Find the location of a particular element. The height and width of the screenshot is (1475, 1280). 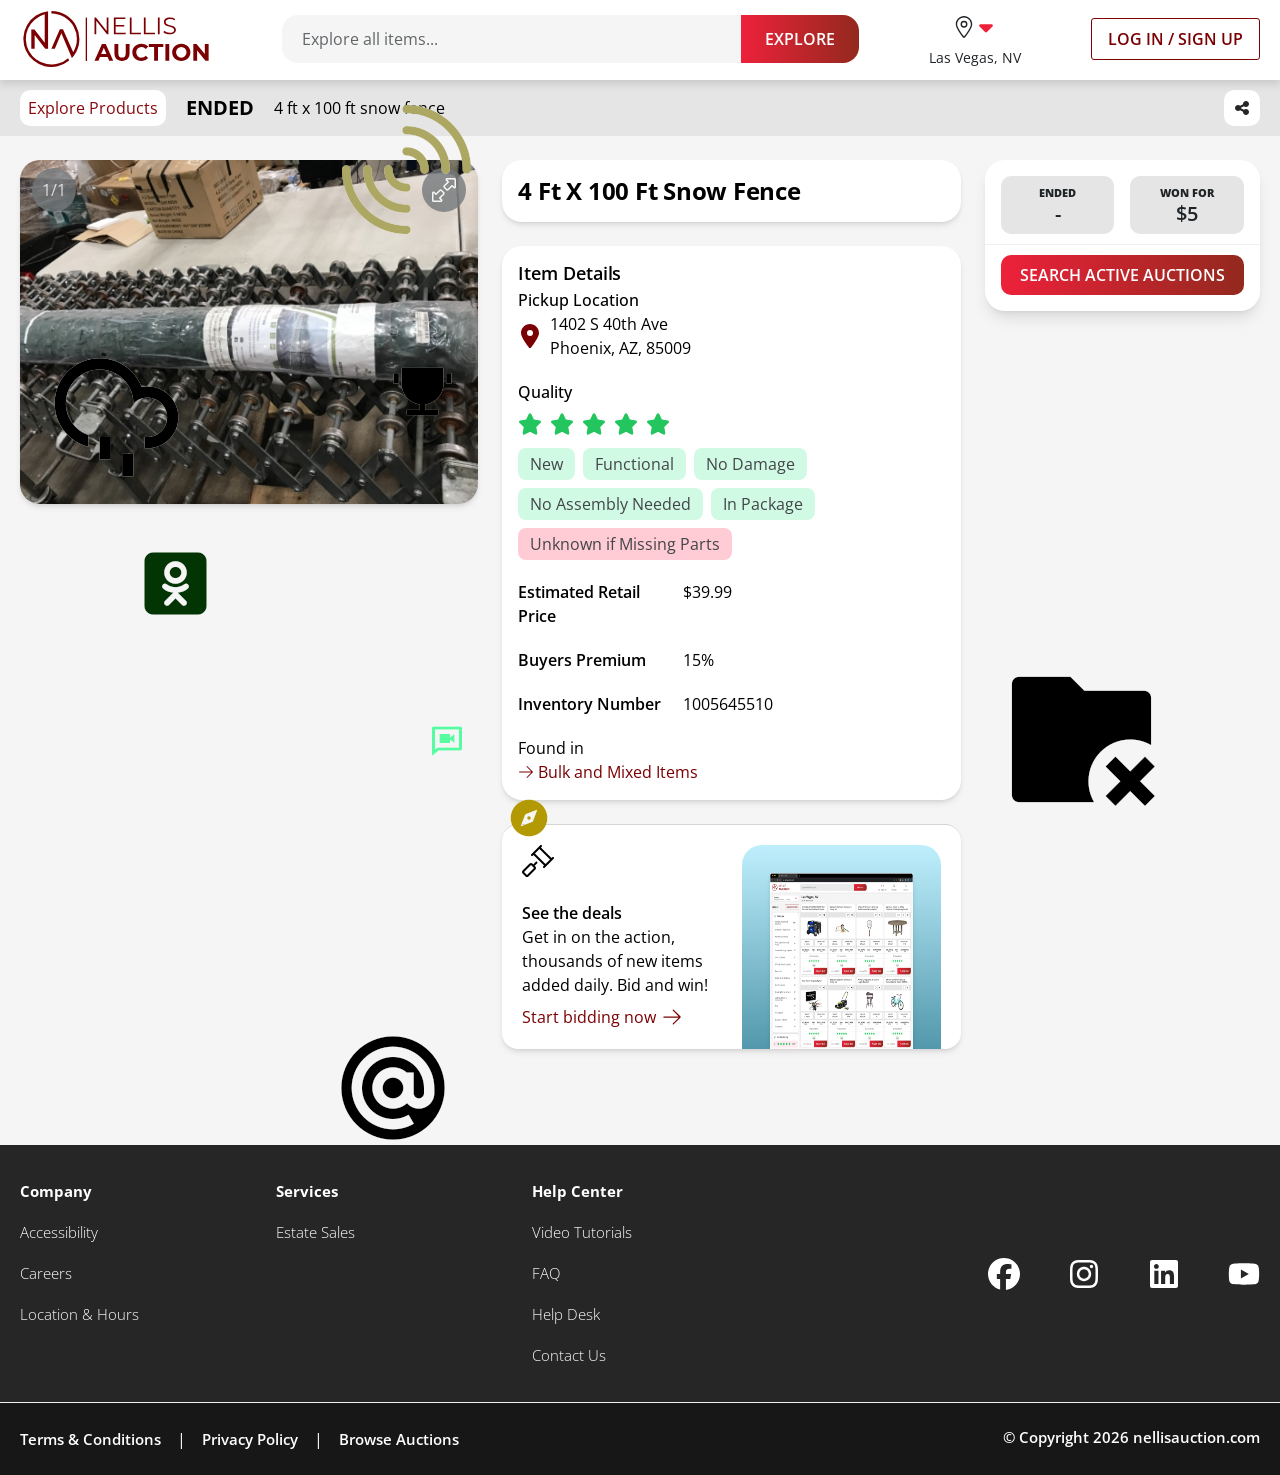

view achievements or awards is located at coordinates (422, 391).